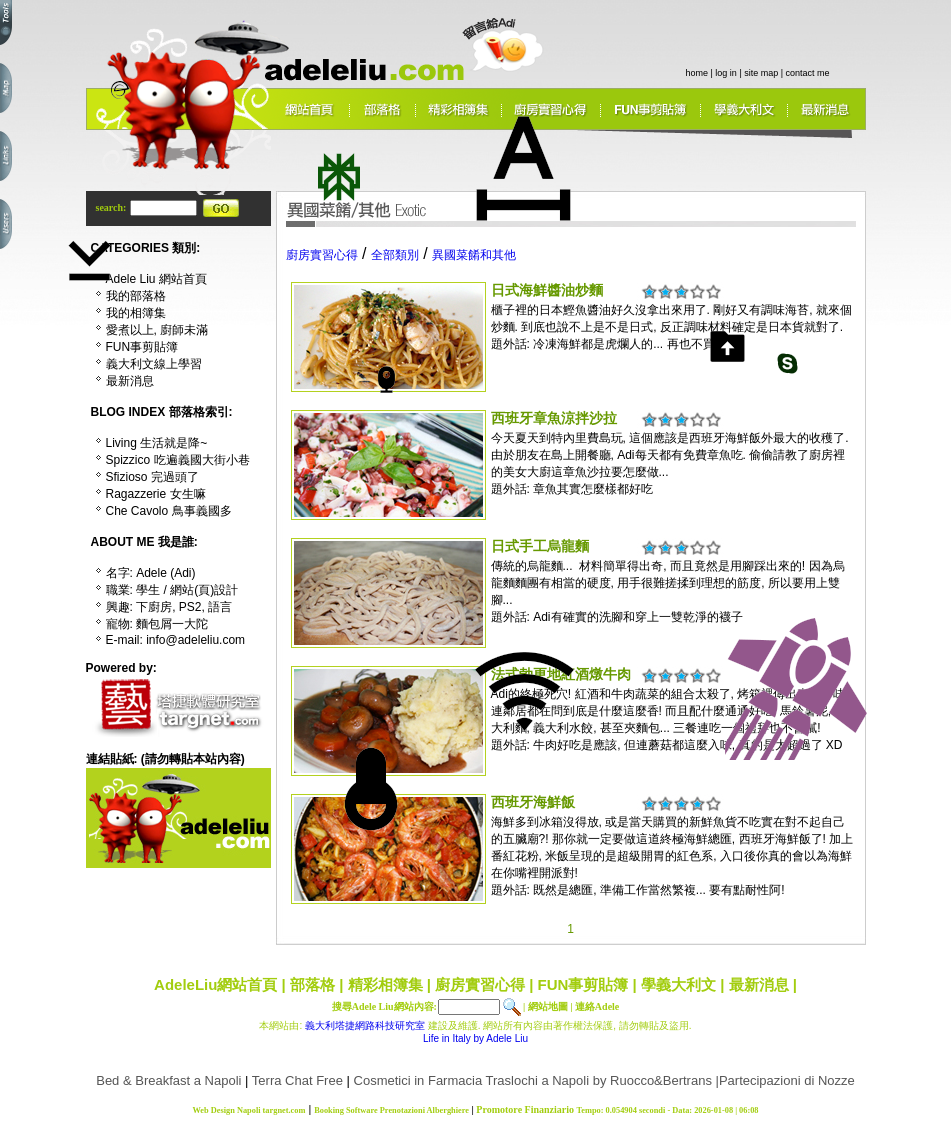 The image size is (951, 1148). What do you see at coordinates (371, 789) in the screenshot?
I see `indicates low or cold temperature` at bounding box center [371, 789].